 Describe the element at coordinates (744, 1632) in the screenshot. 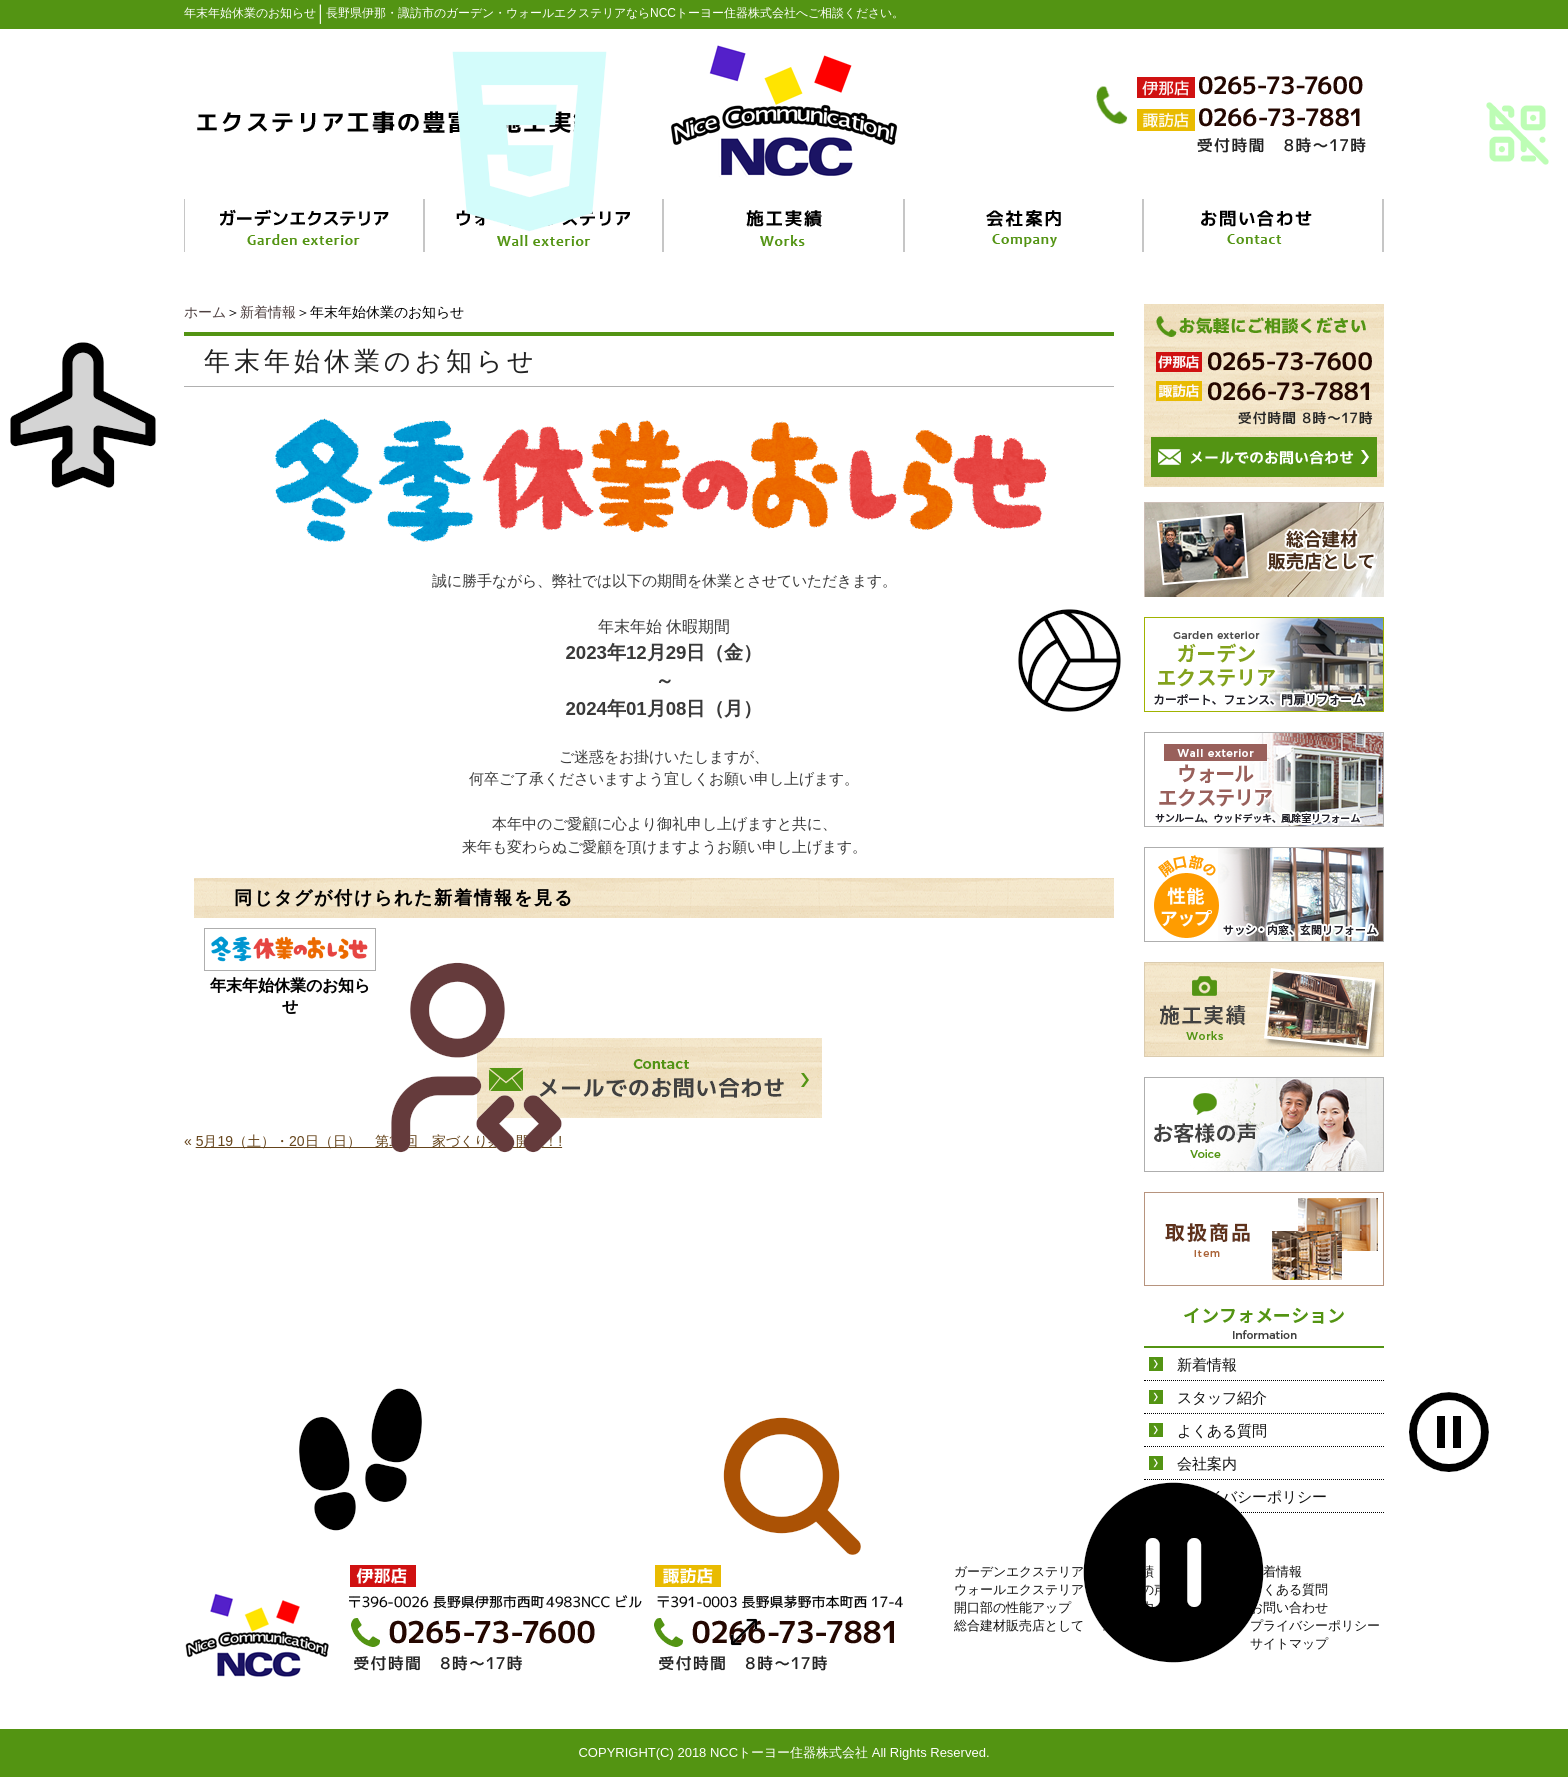

I see `resize window or element` at that location.